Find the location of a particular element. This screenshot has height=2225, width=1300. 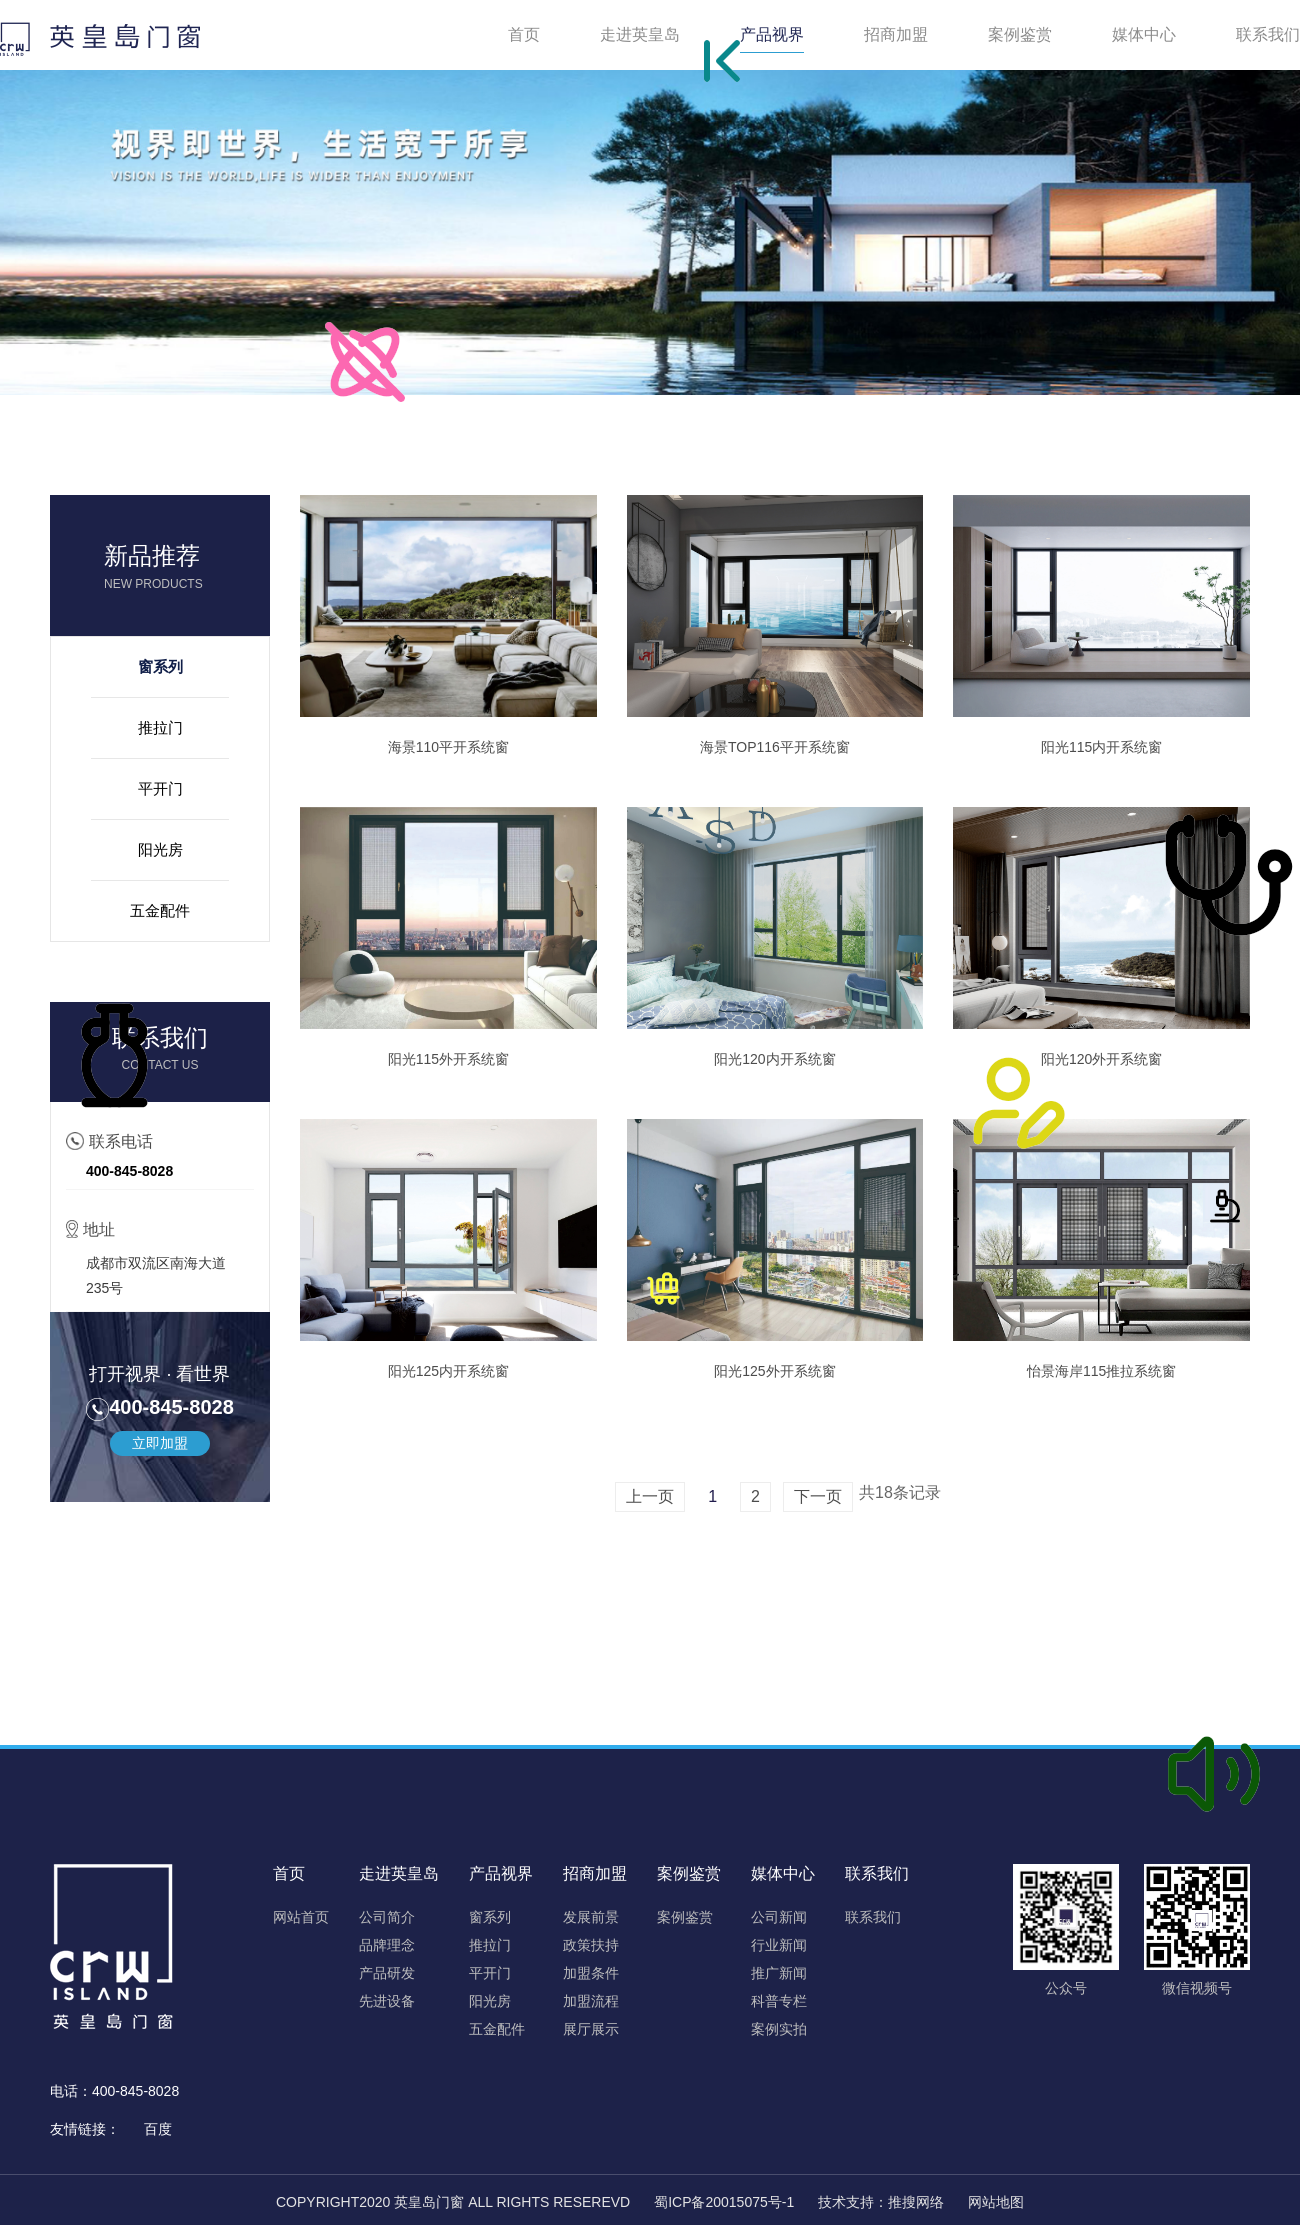

disable atomic or molecular view is located at coordinates (365, 362).